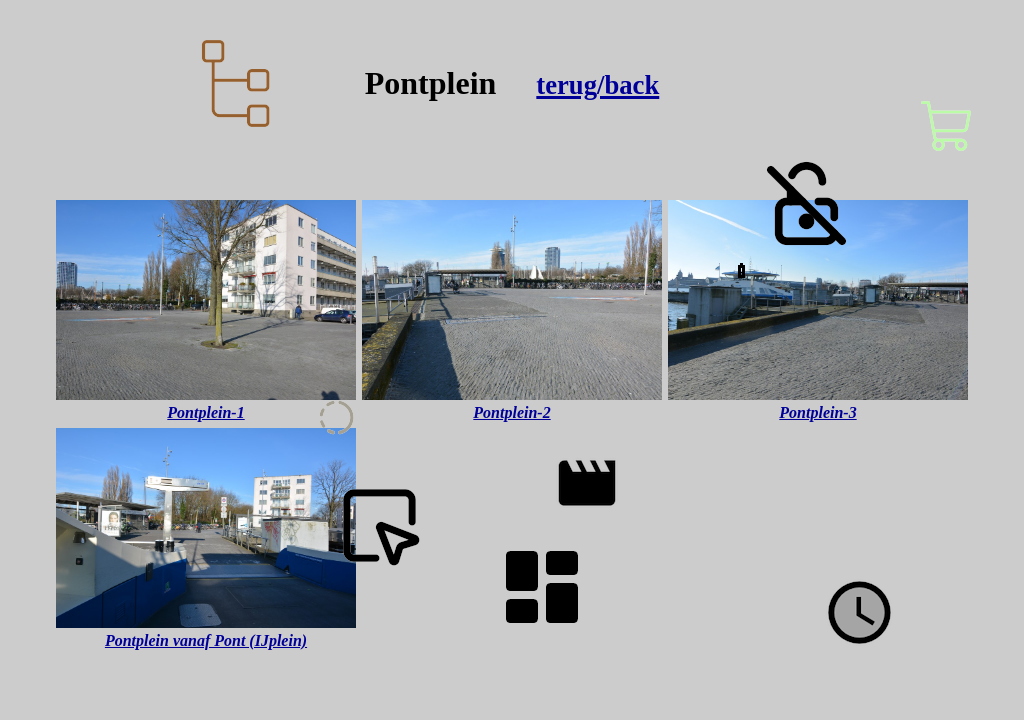 Image resolution: width=1024 pixels, height=720 pixels. What do you see at coordinates (806, 205) in the screenshot?
I see `unlock feature is unavailable or disabled` at bounding box center [806, 205].